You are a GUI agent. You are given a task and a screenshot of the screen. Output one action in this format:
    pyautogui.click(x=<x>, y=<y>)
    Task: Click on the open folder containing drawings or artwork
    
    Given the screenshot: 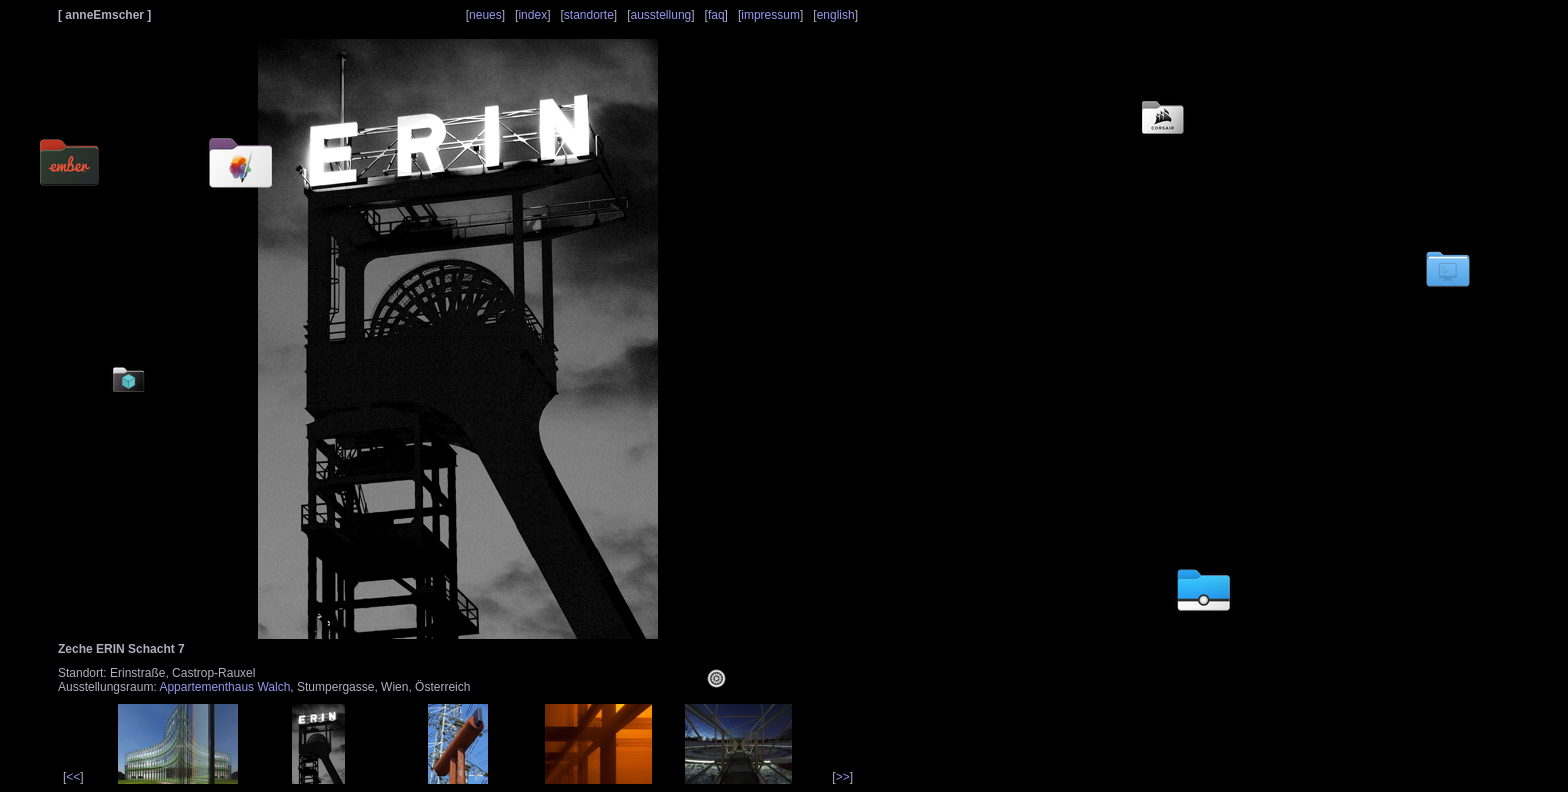 What is the action you would take?
    pyautogui.click(x=240, y=164)
    